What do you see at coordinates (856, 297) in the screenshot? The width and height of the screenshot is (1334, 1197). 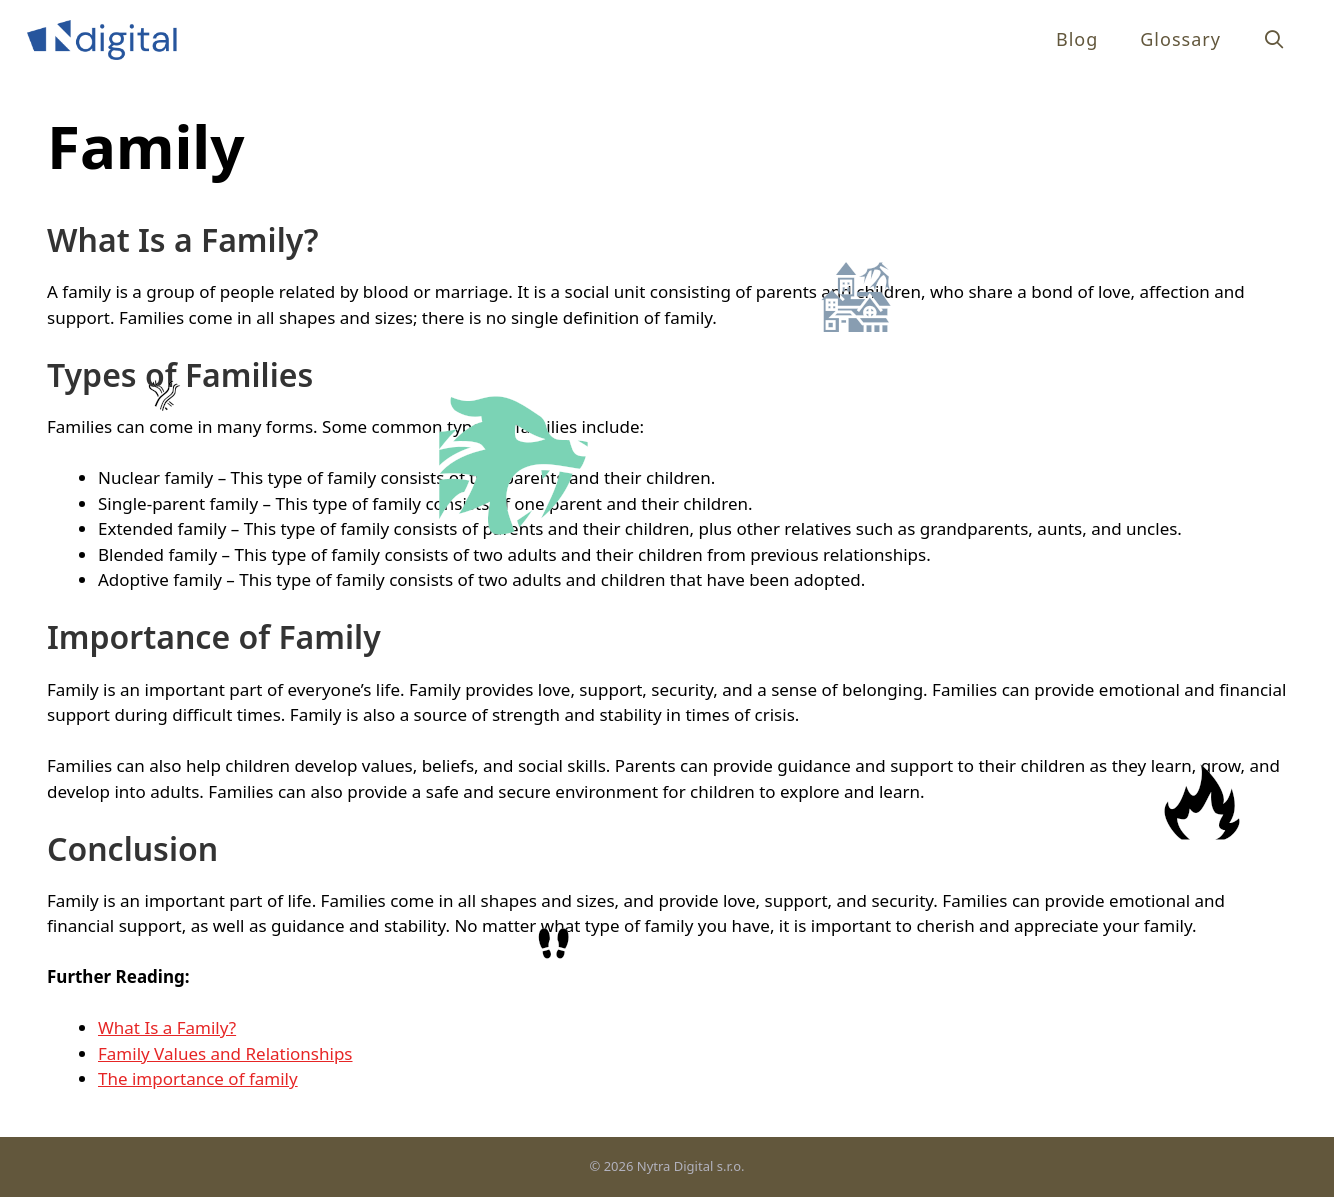 I see `access haunted house level or spooky game area` at bounding box center [856, 297].